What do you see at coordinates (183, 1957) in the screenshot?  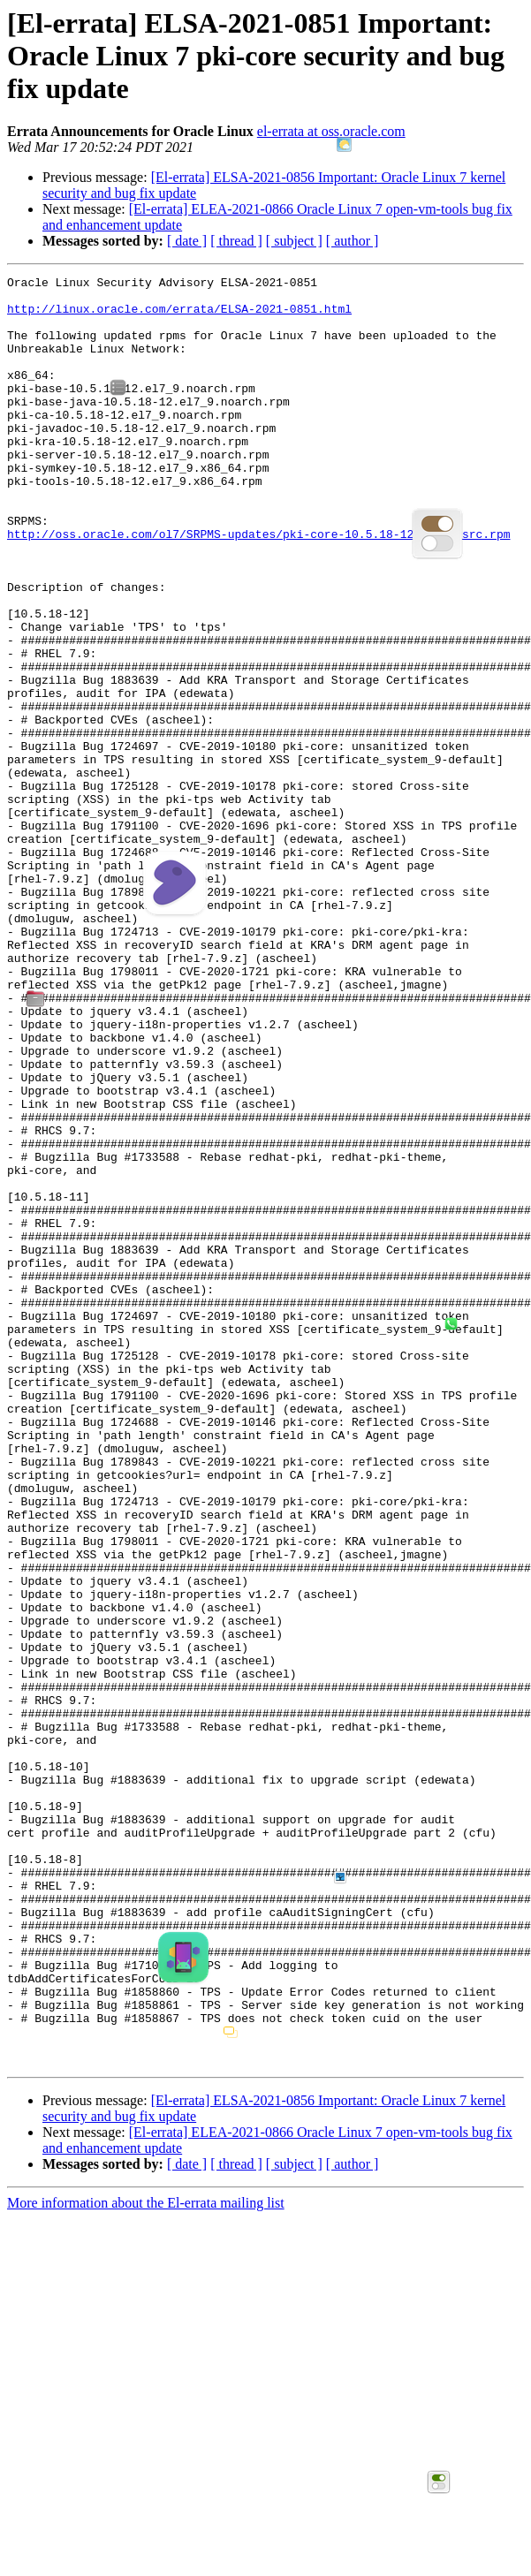 I see `launch guiscrcpy android screen mirroring app` at bounding box center [183, 1957].